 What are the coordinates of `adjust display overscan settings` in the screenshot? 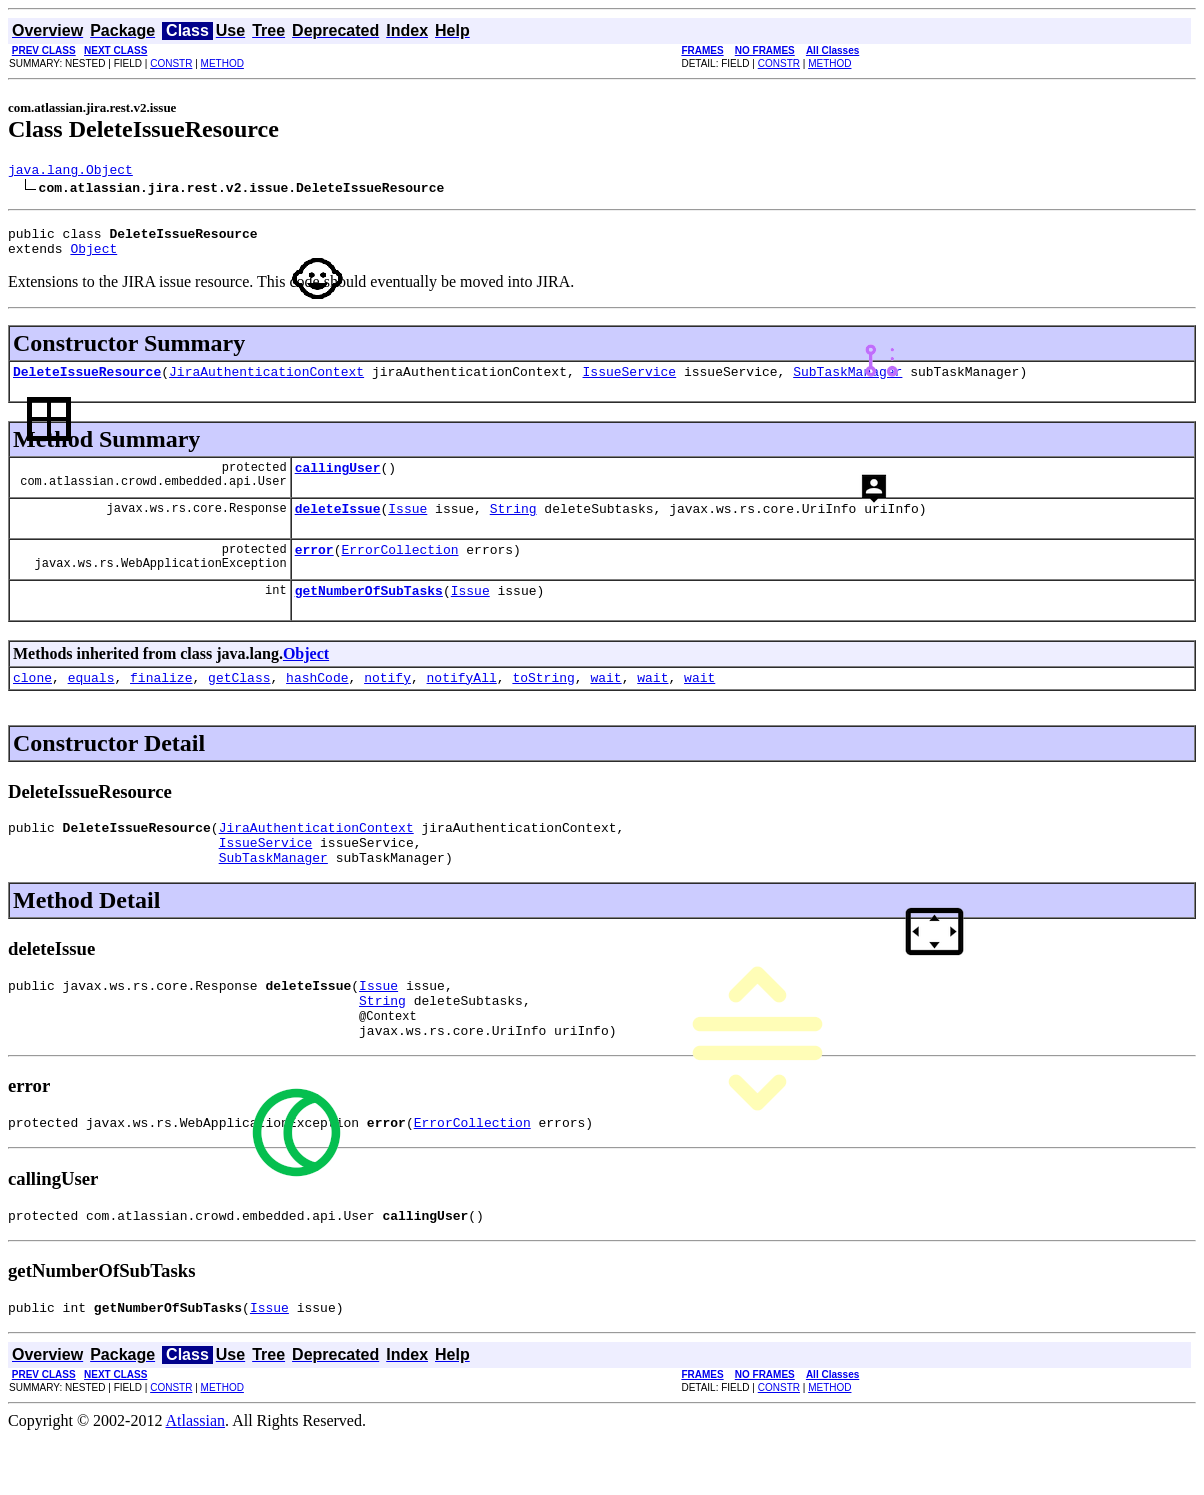 It's located at (934, 931).